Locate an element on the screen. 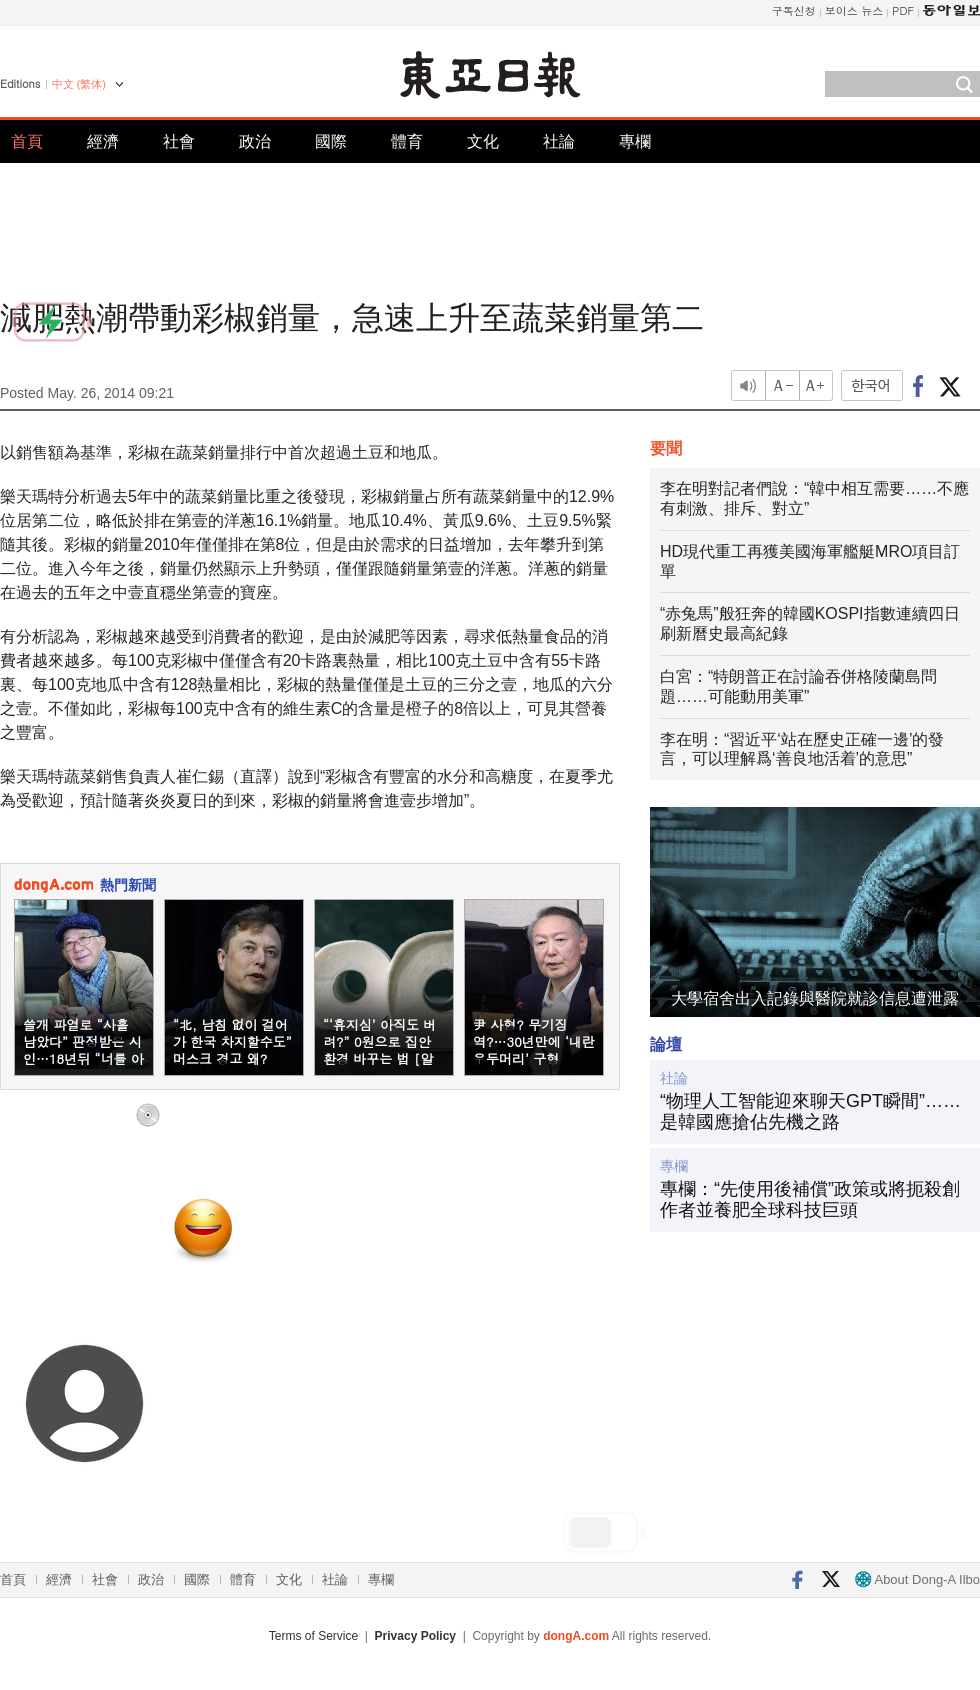  view your user profile is located at coordinates (84, 1403).